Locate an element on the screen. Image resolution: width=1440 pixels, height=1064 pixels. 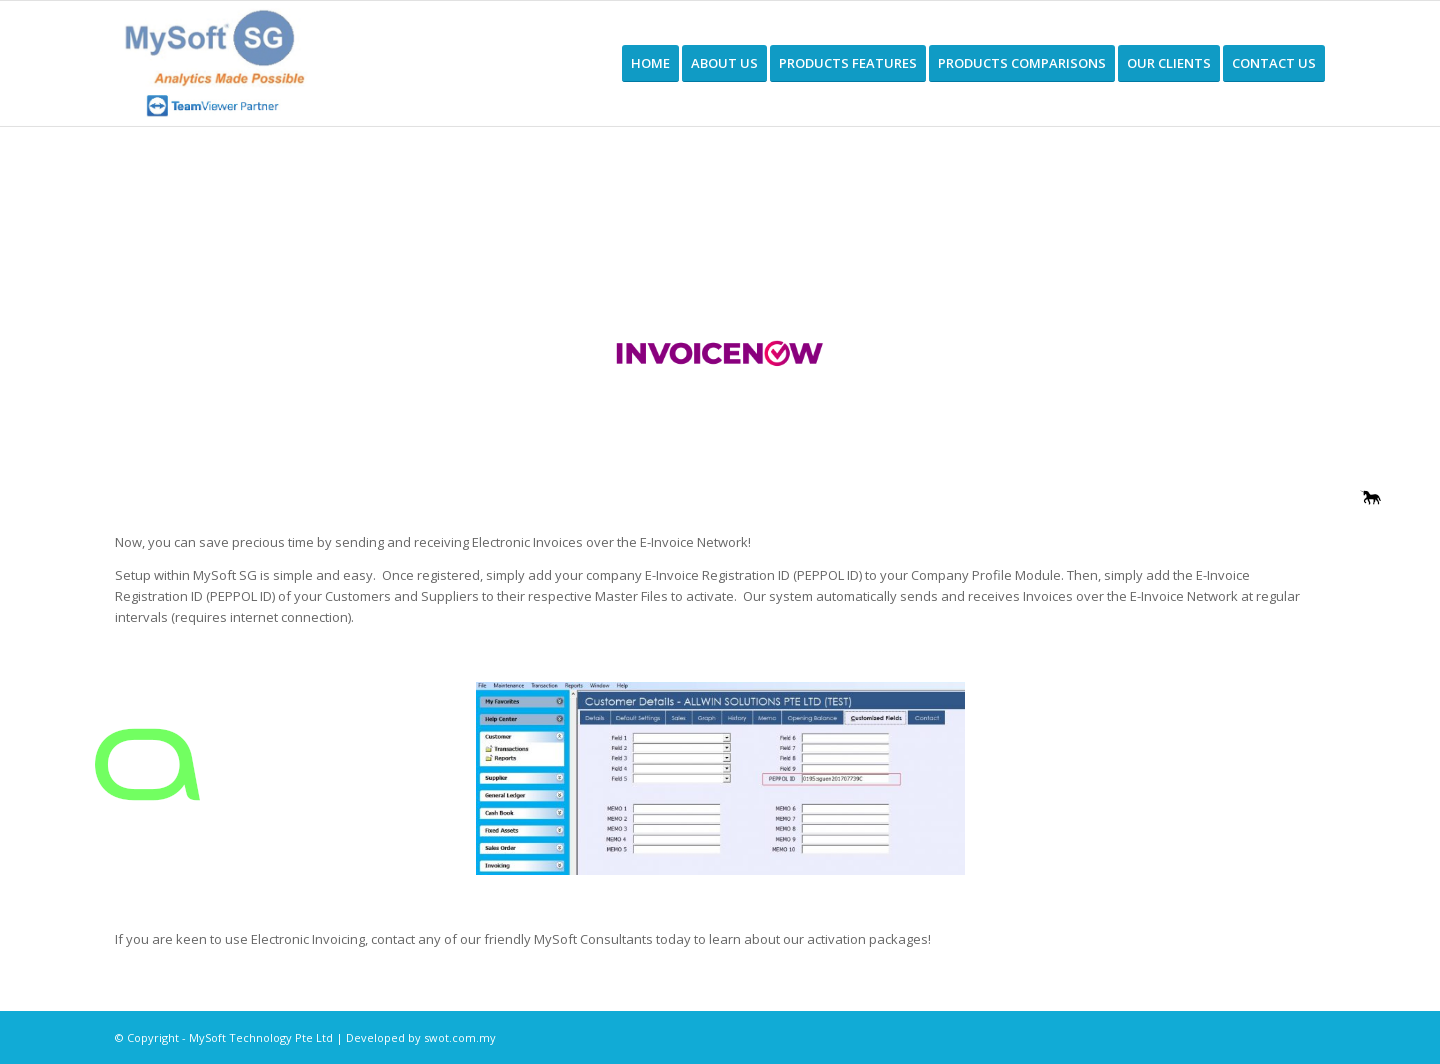
gunicorn python WSGI server branding is located at coordinates (1370, 497).